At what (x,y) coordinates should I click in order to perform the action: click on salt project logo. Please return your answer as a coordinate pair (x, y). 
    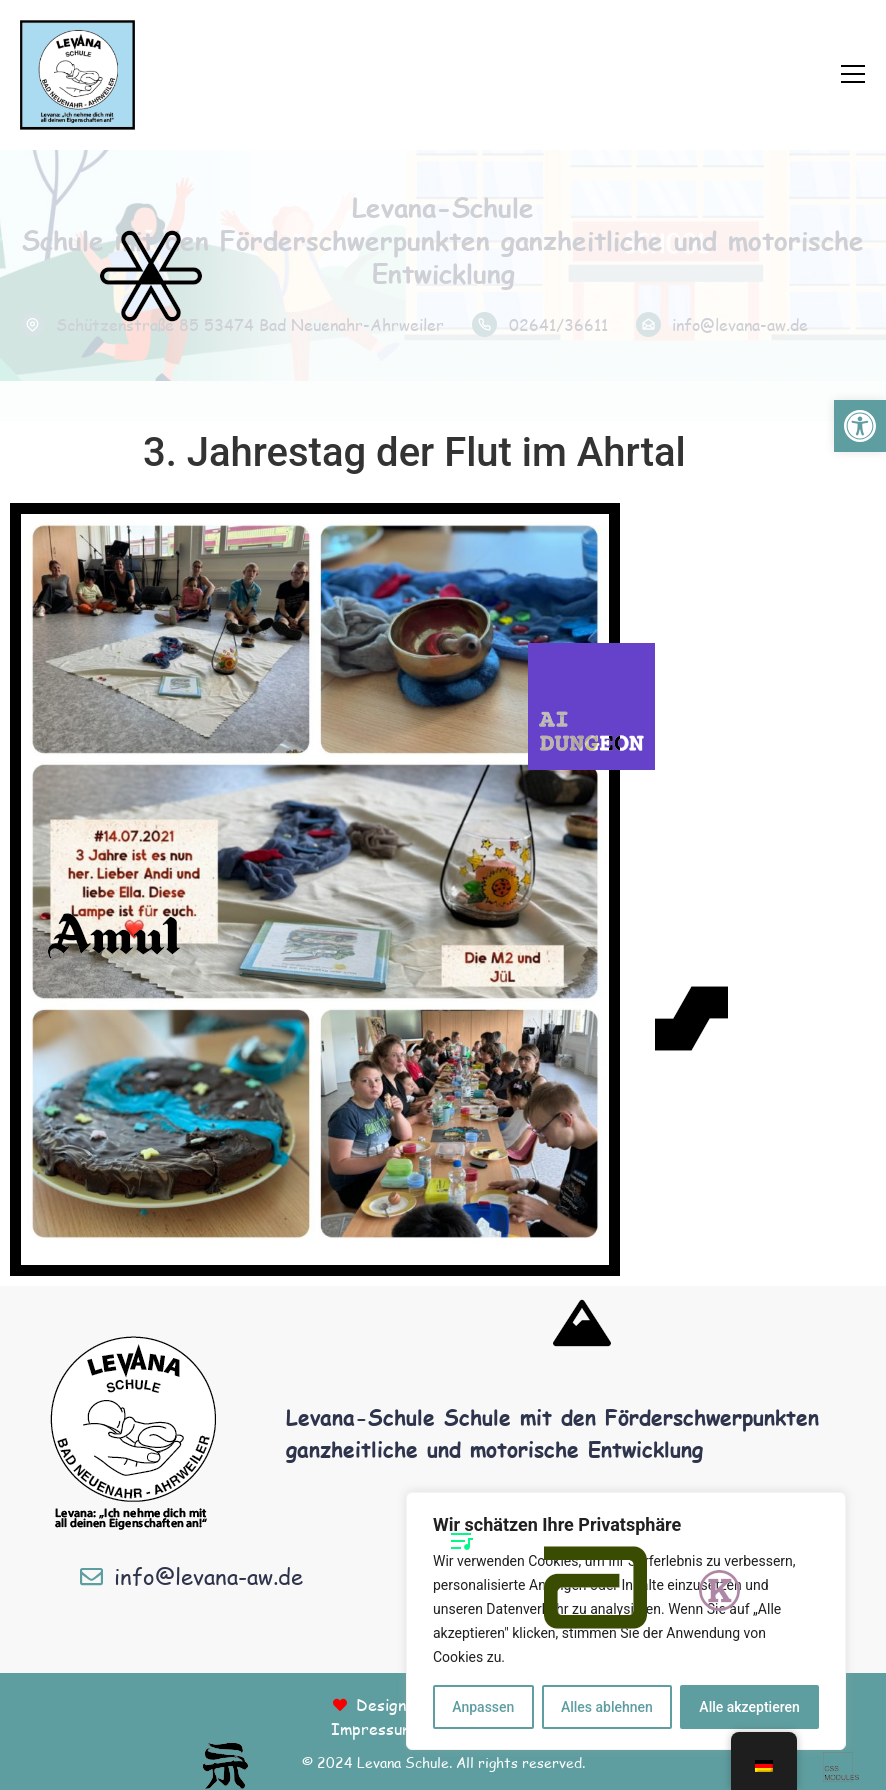
    Looking at the image, I should click on (691, 1018).